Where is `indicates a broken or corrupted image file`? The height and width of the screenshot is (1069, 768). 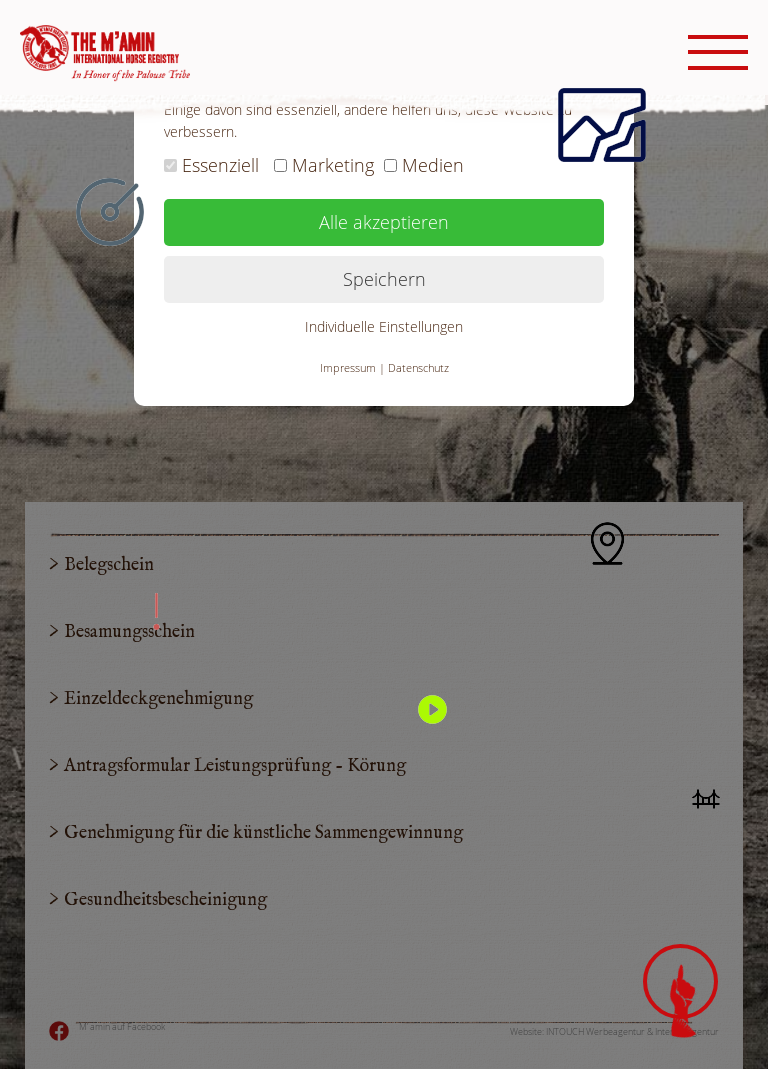 indicates a broken or corrupted image file is located at coordinates (602, 125).